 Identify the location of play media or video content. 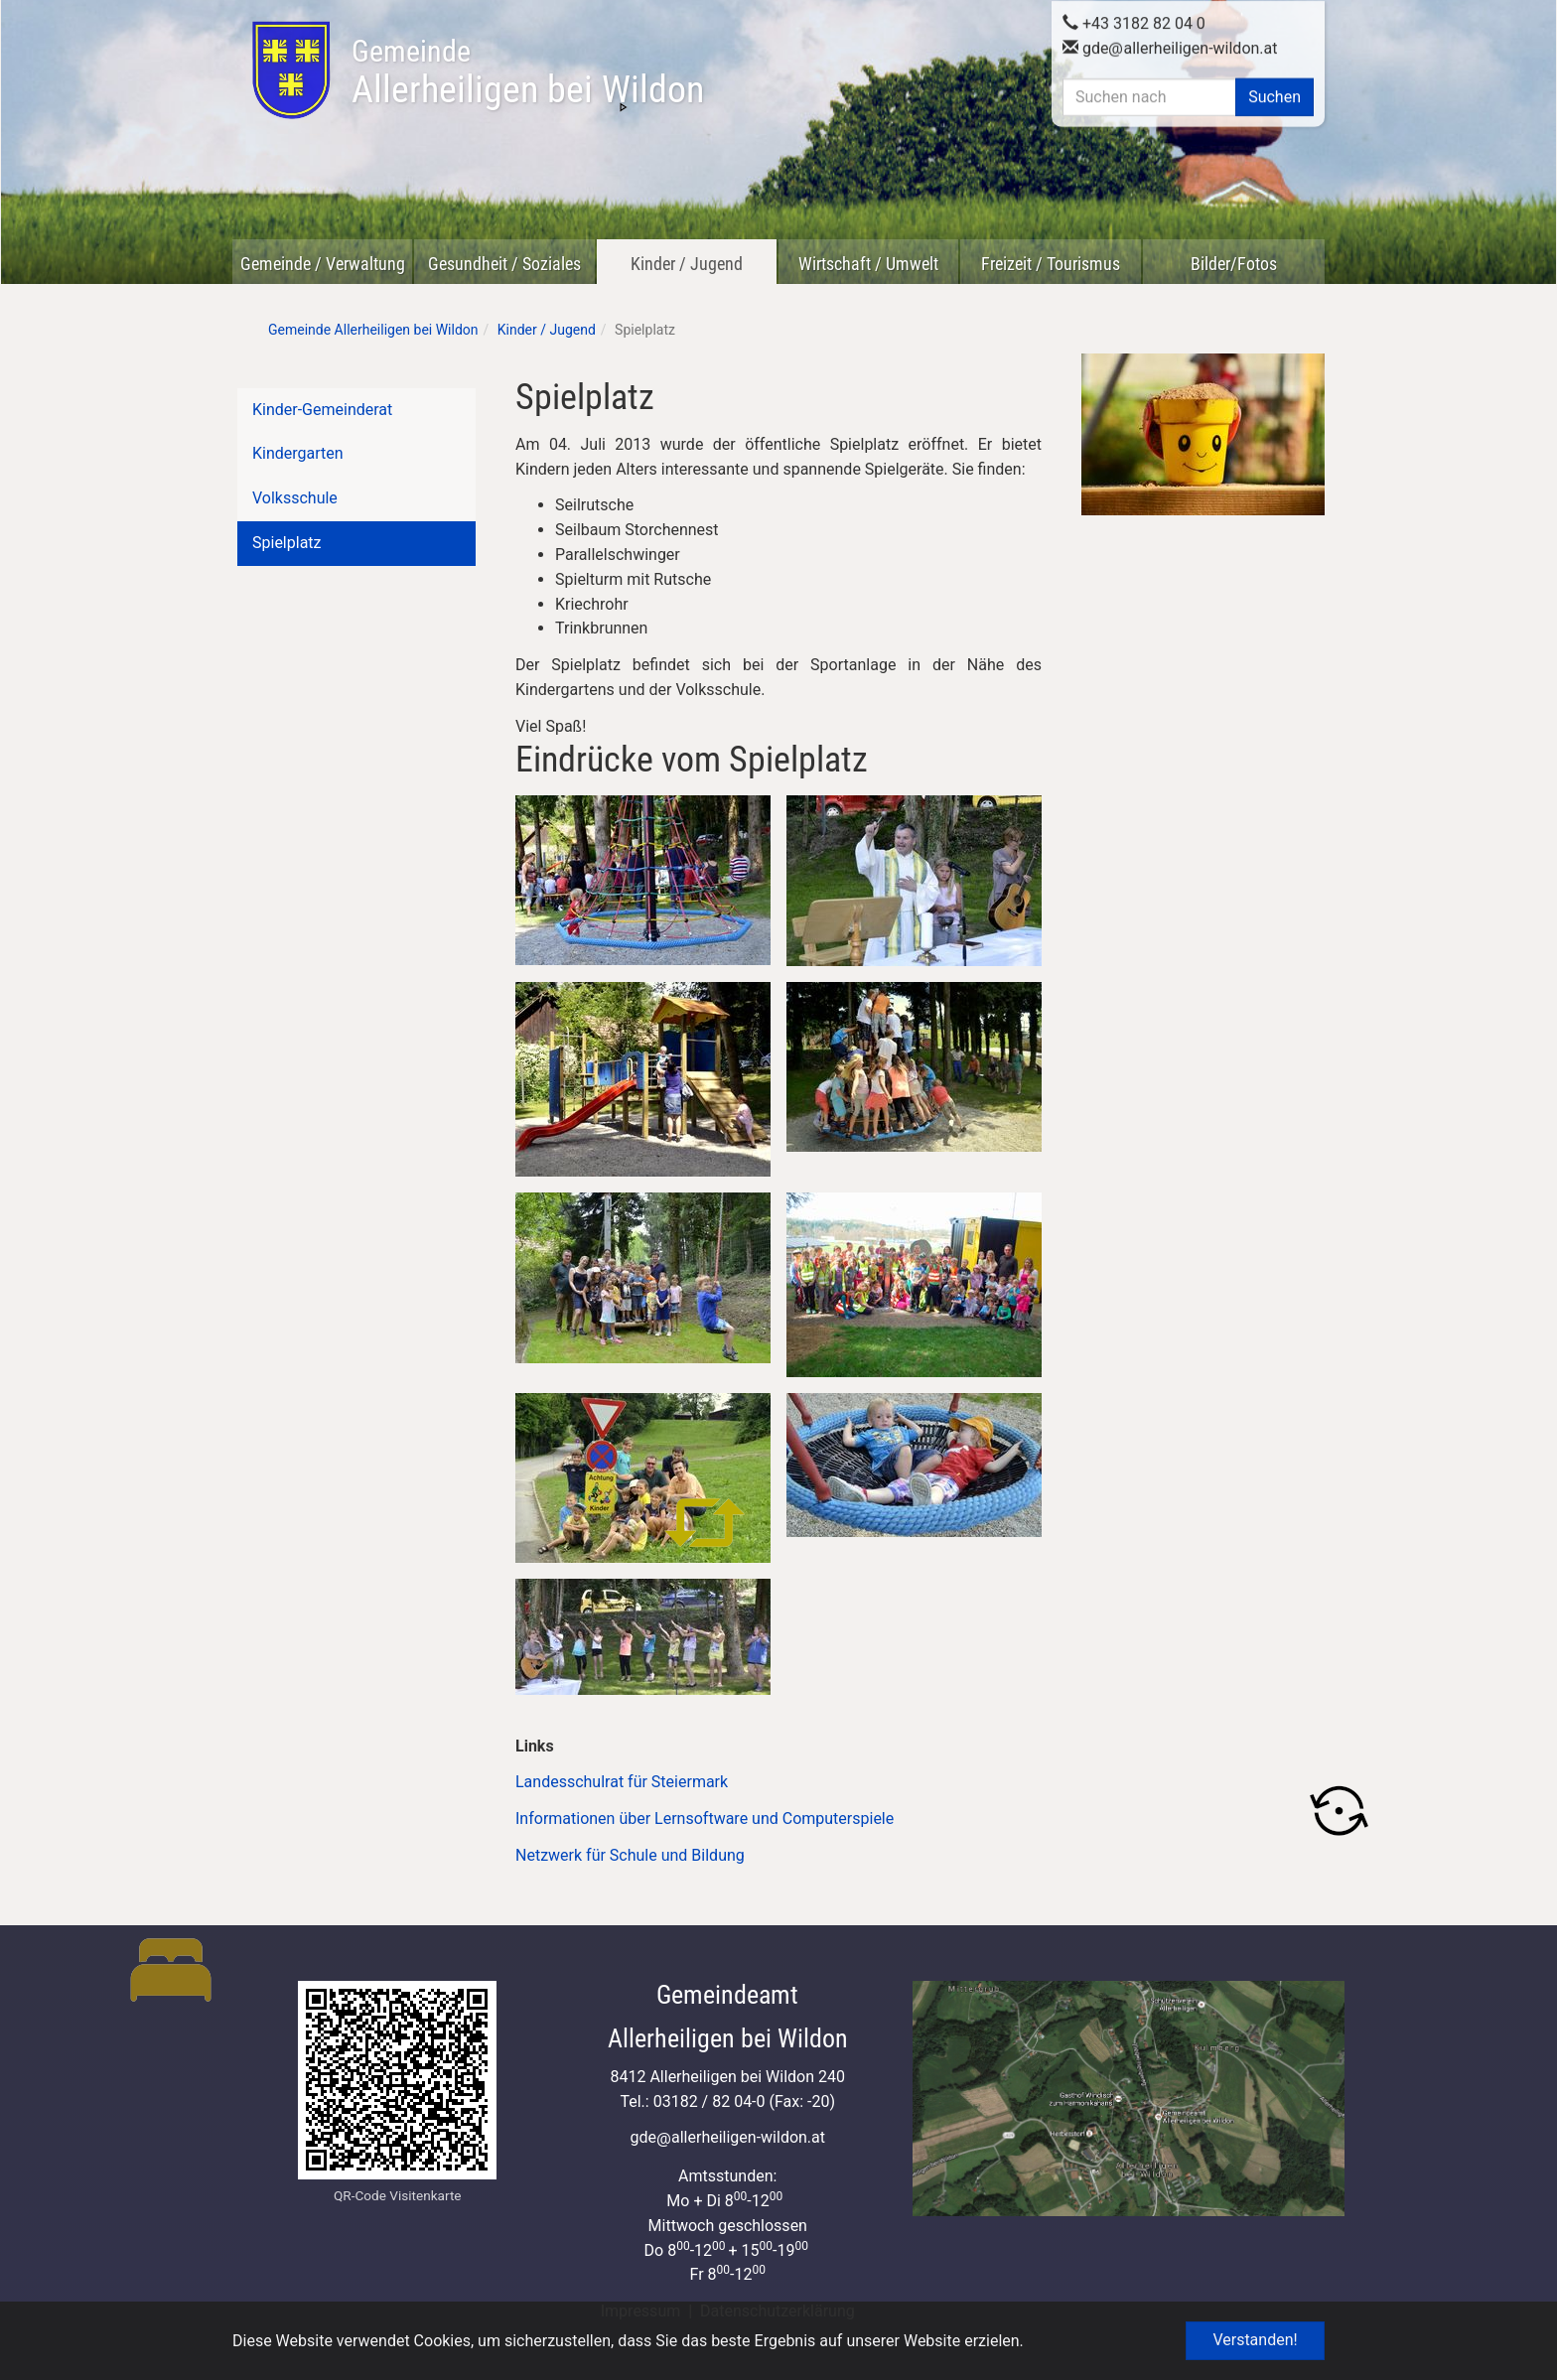
(623, 107).